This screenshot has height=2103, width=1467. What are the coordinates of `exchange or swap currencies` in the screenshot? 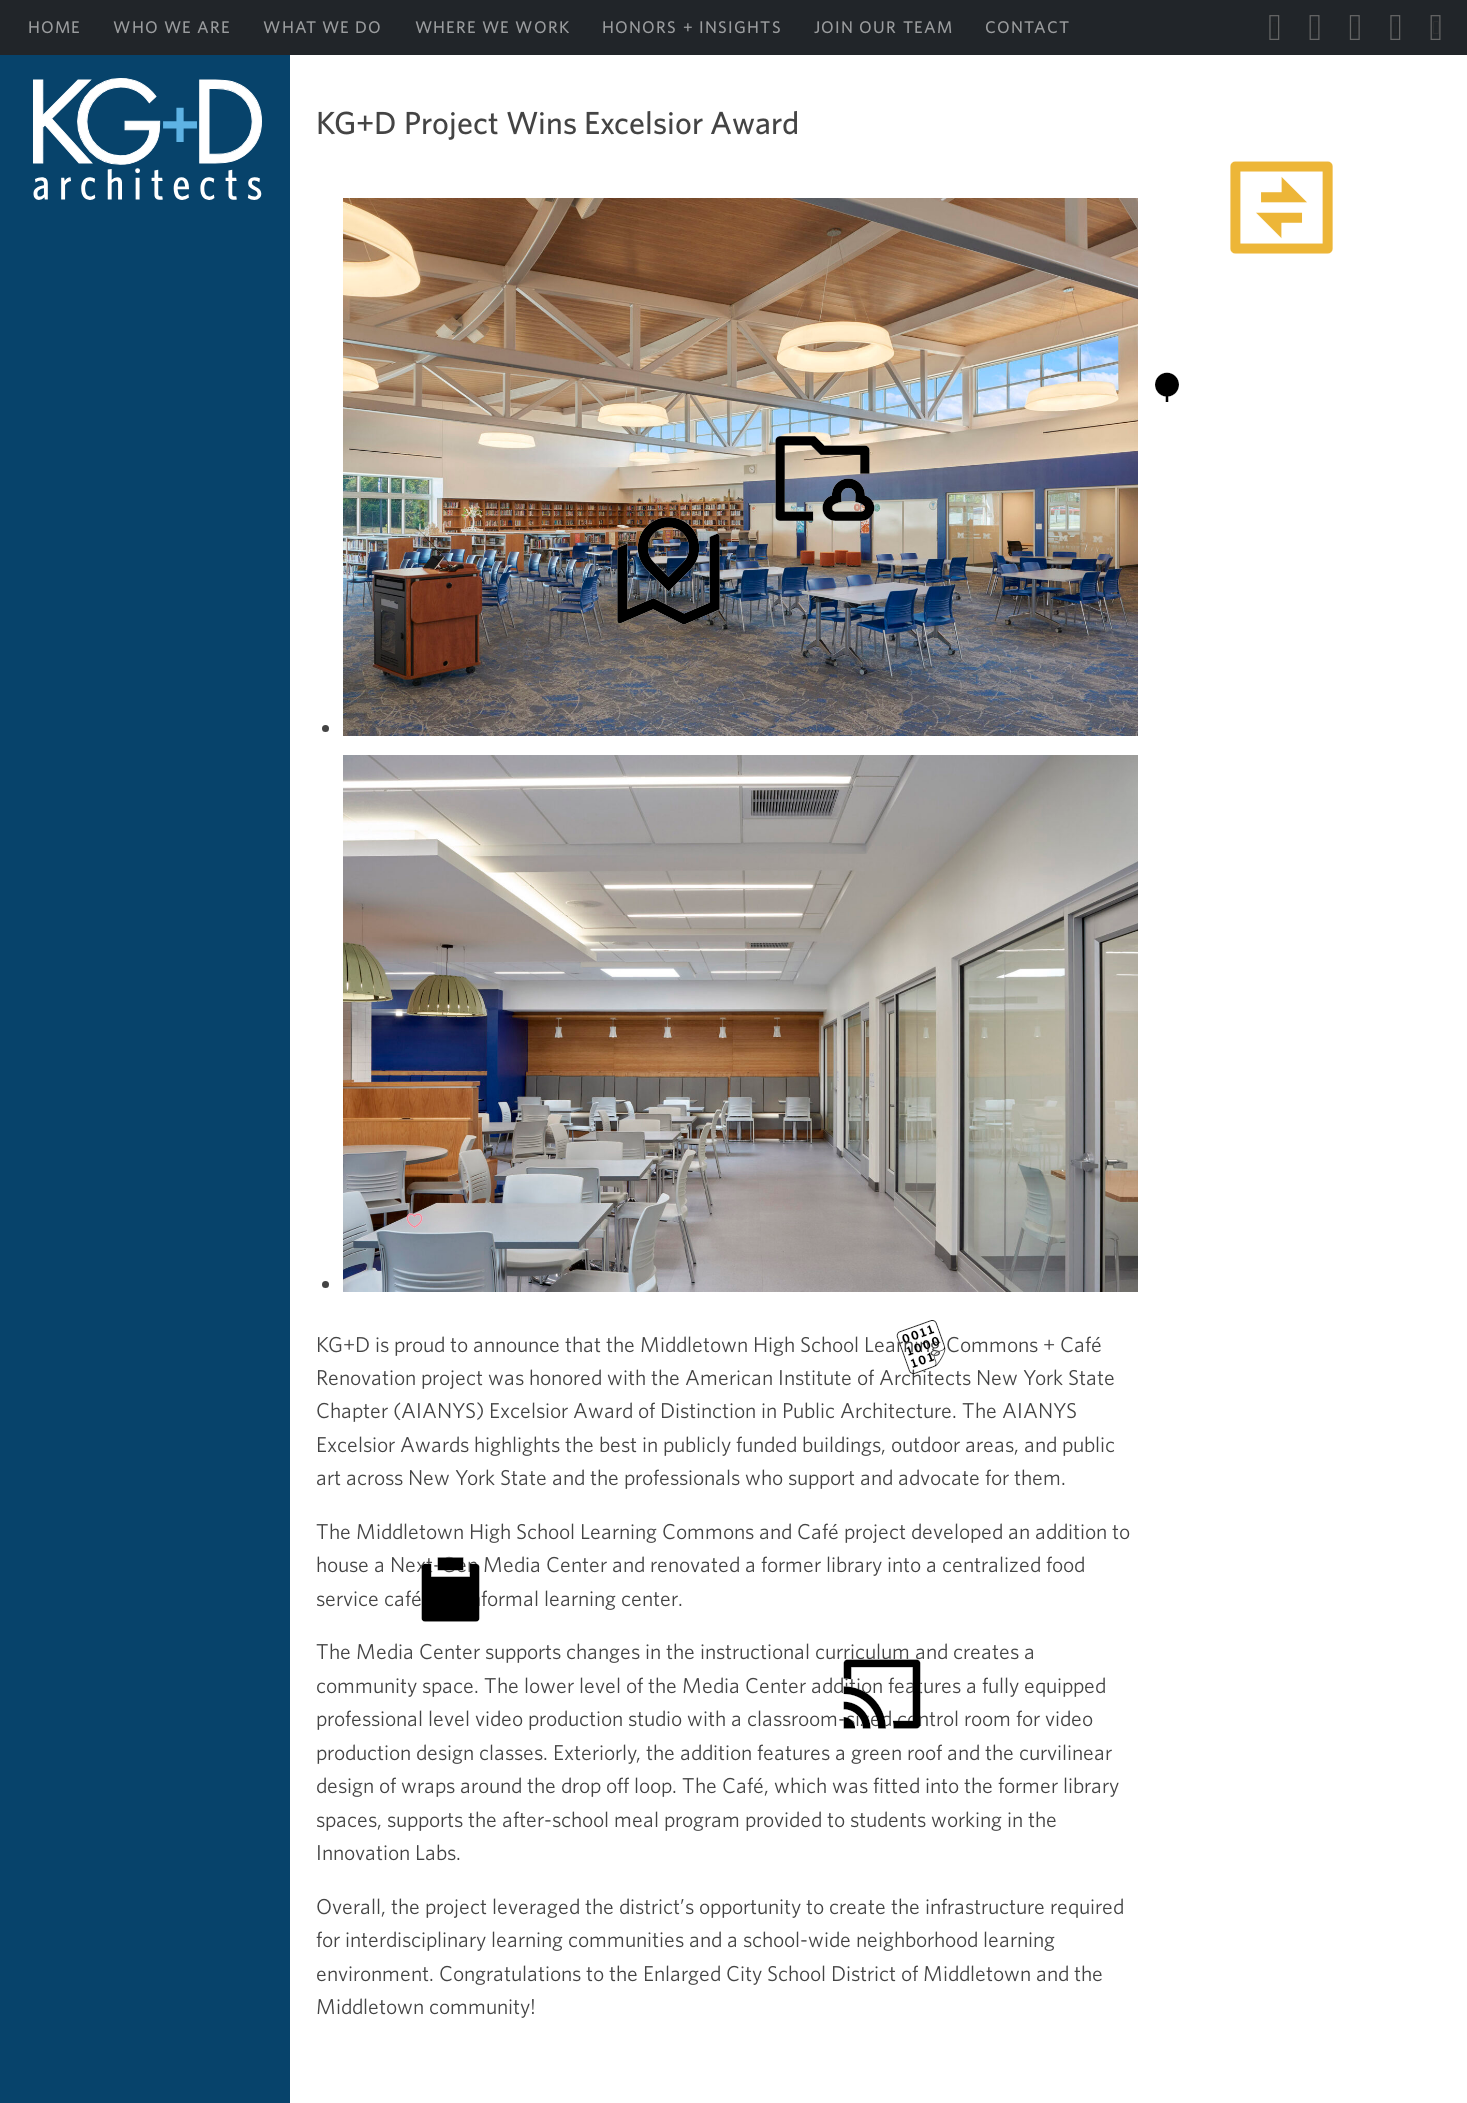 It's located at (1281, 207).